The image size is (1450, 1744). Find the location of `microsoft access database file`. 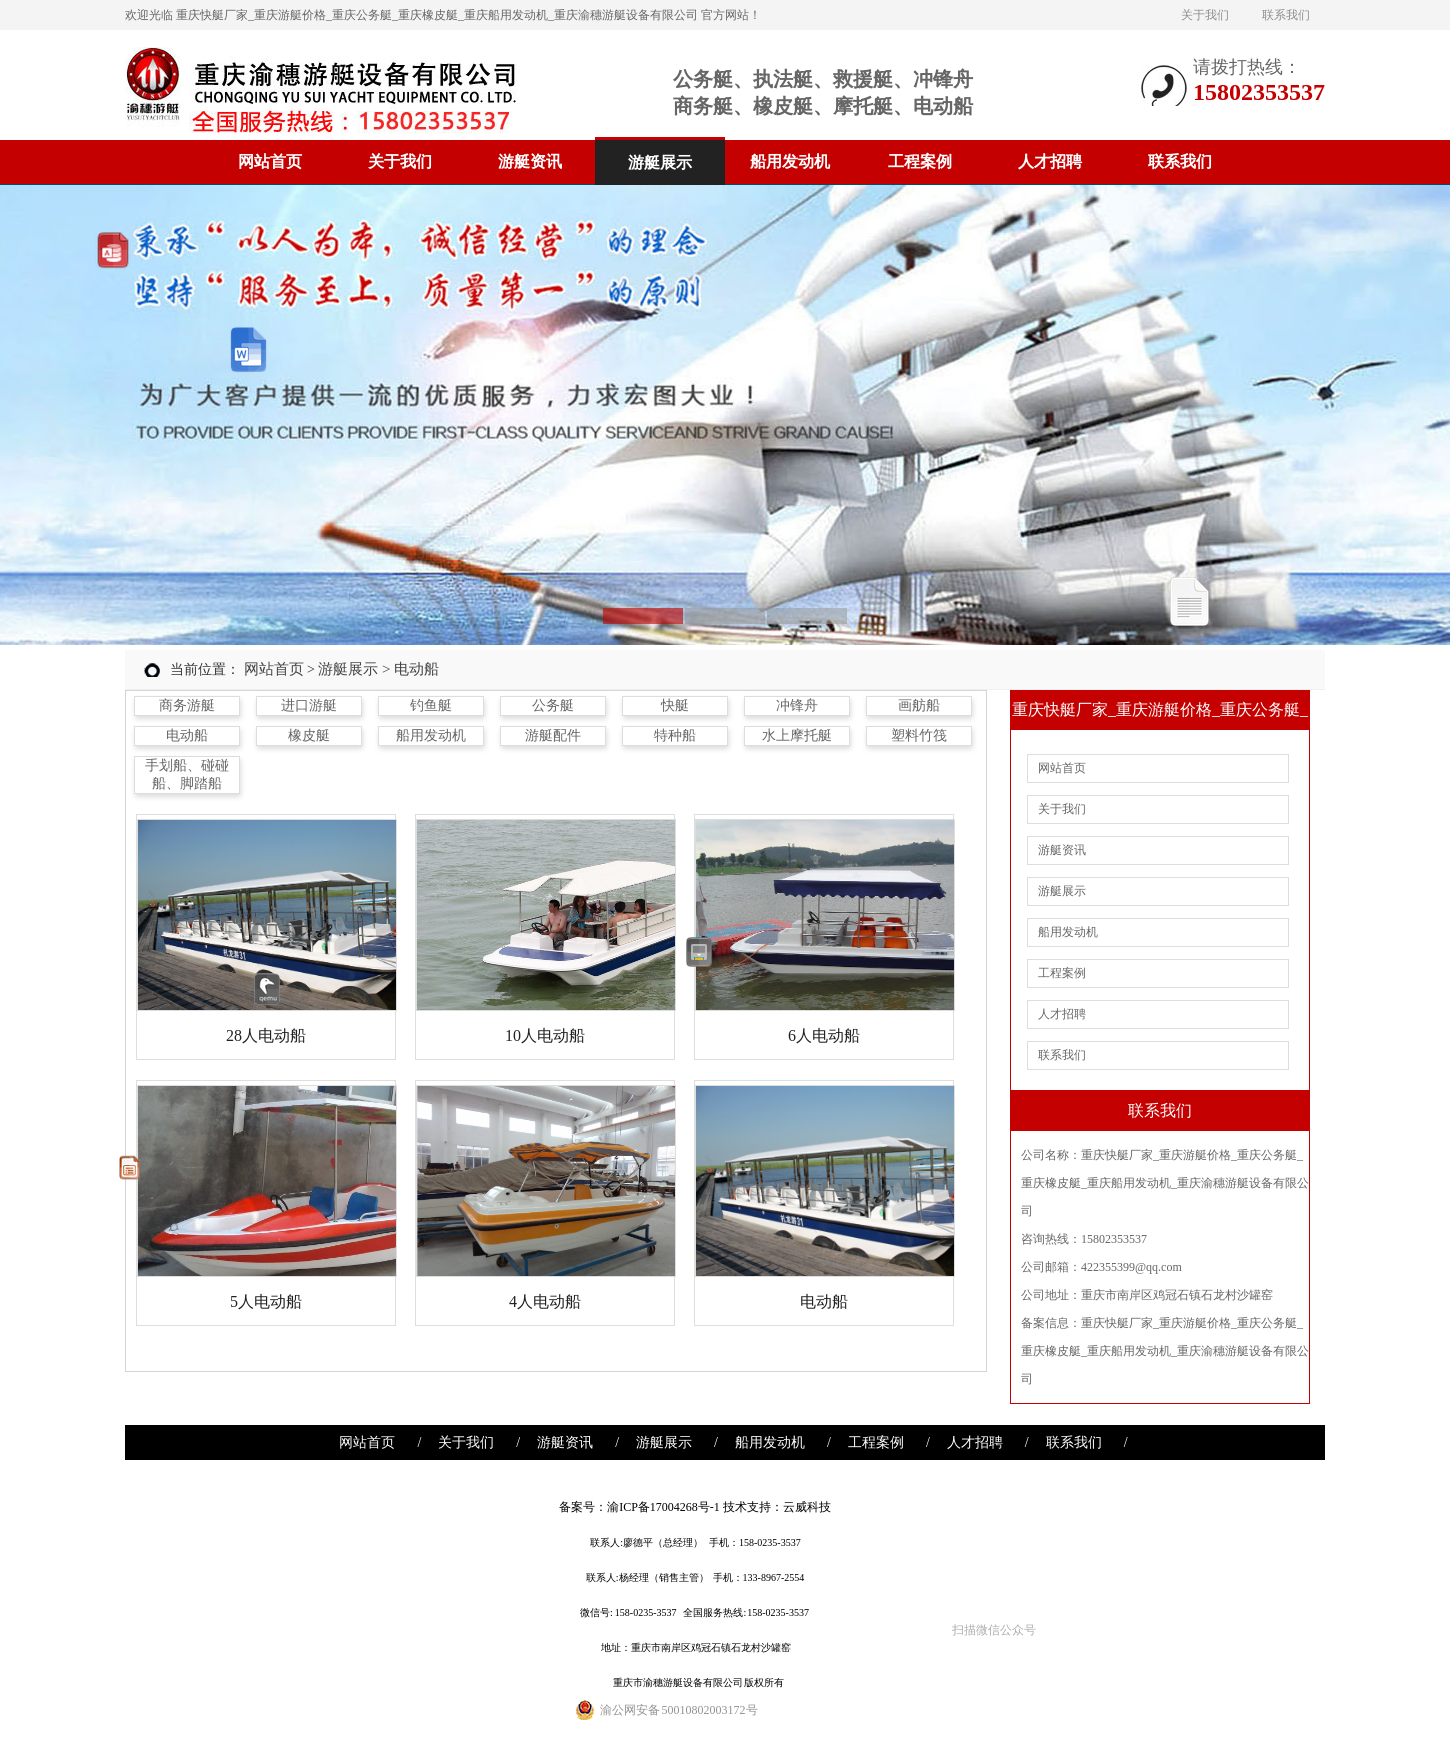

microsoft access database file is located at coordinates (113, 250).